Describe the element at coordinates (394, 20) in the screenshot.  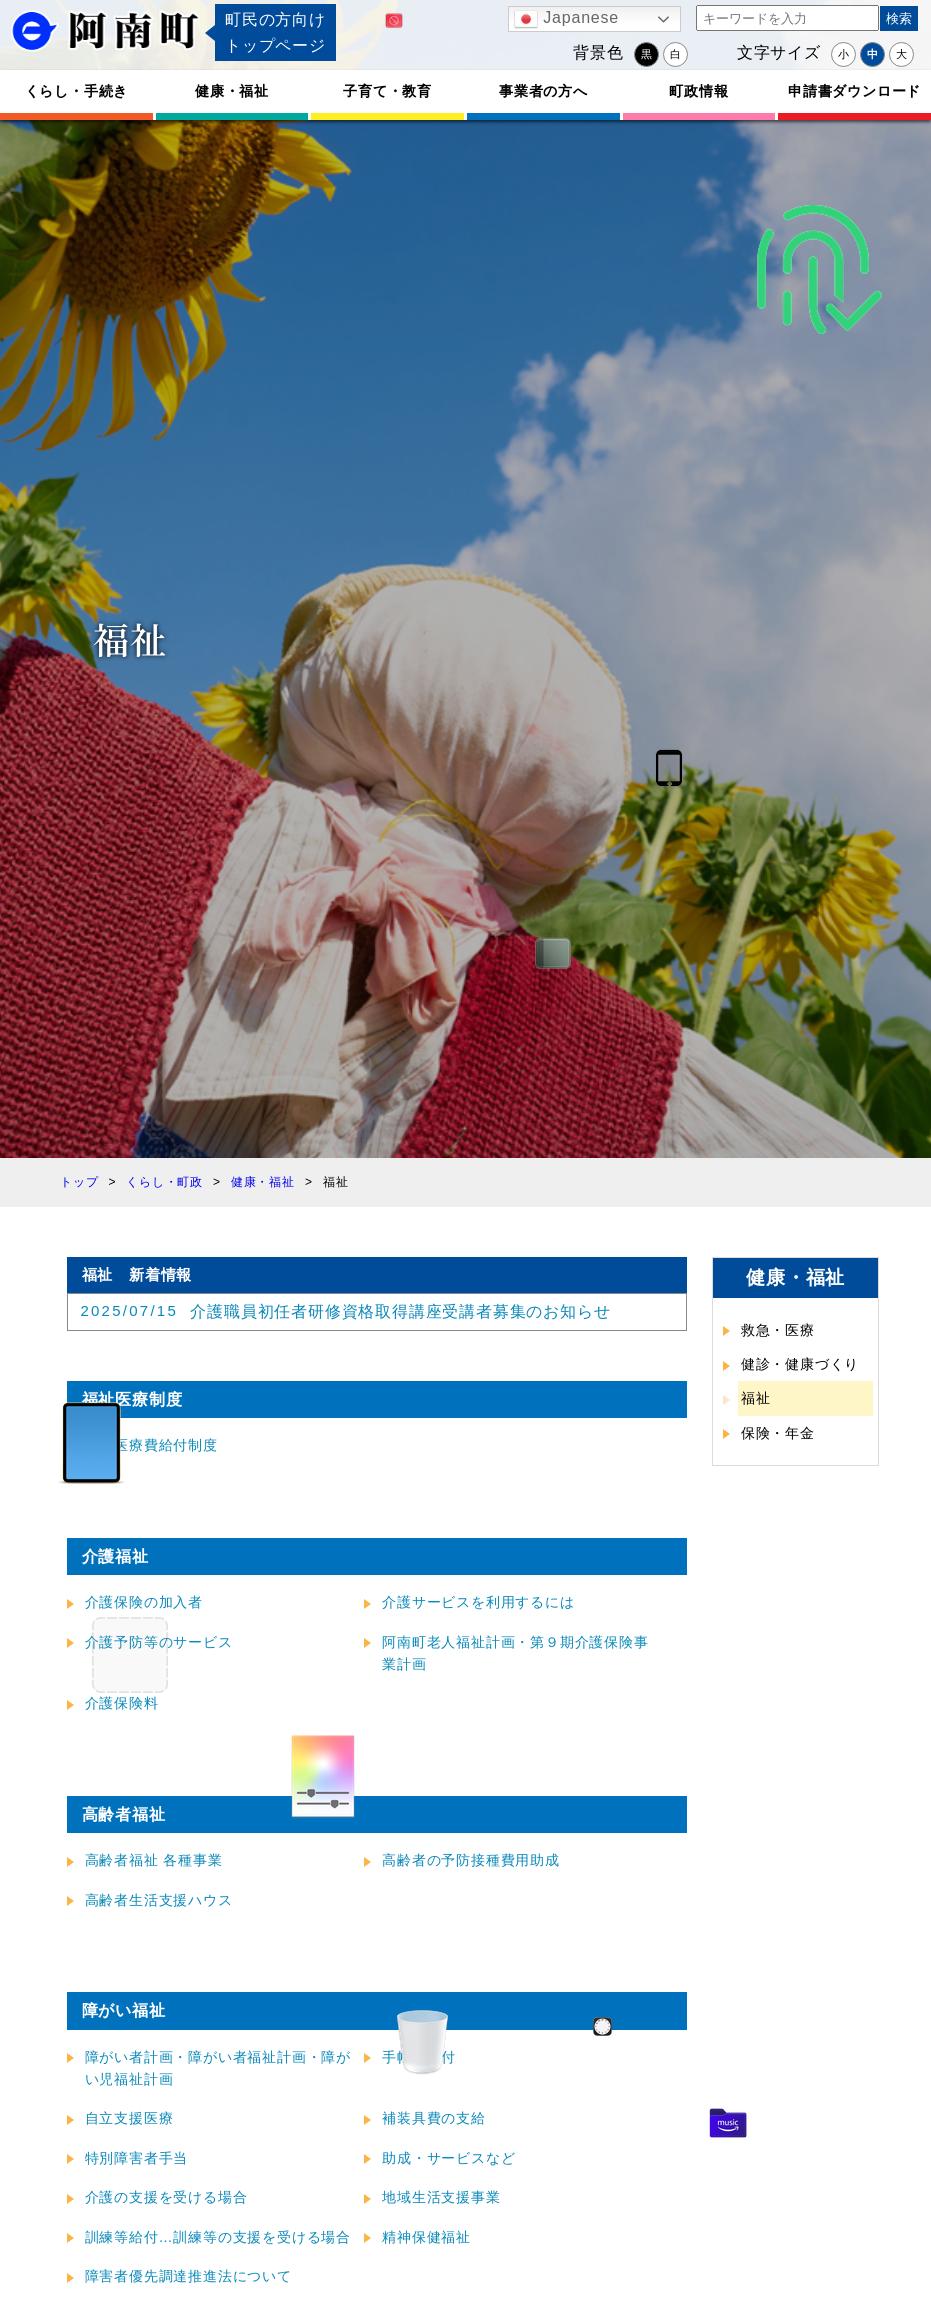
I see `indicates a missing or unavailable image` at that location.